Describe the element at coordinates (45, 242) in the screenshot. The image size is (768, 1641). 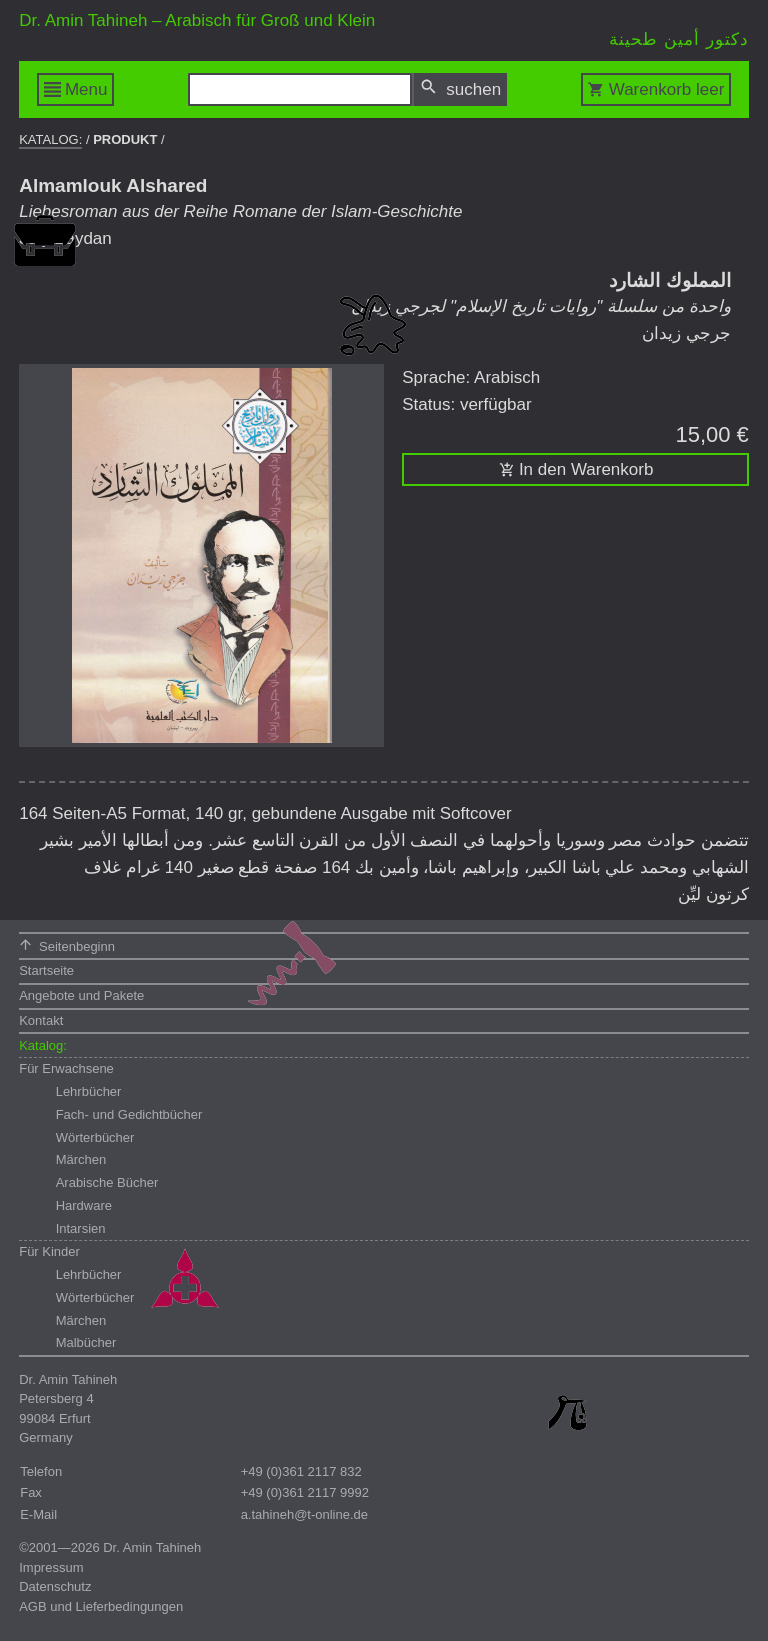
I see `access work or business-related content` at that location.